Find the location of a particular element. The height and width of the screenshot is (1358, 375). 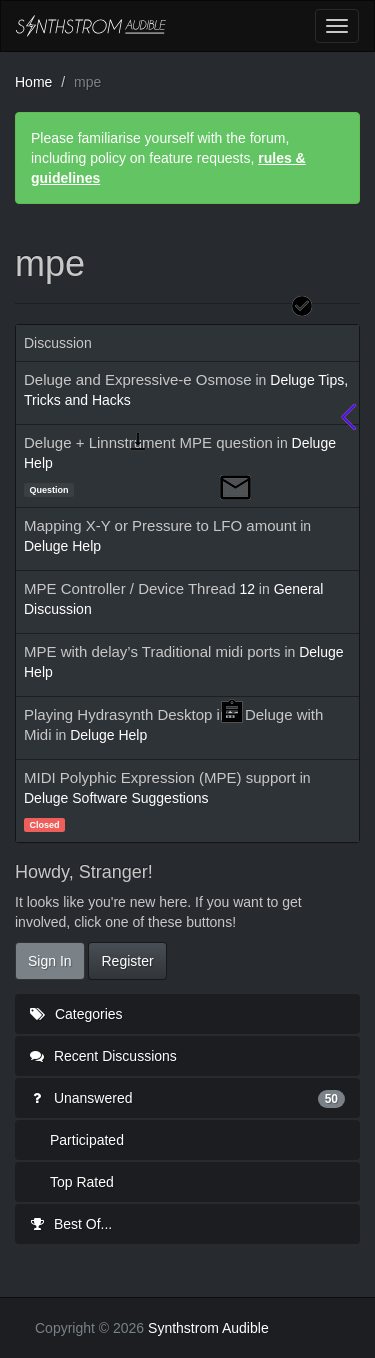

align content to the bottom edge is located at coordinates (138, 441).